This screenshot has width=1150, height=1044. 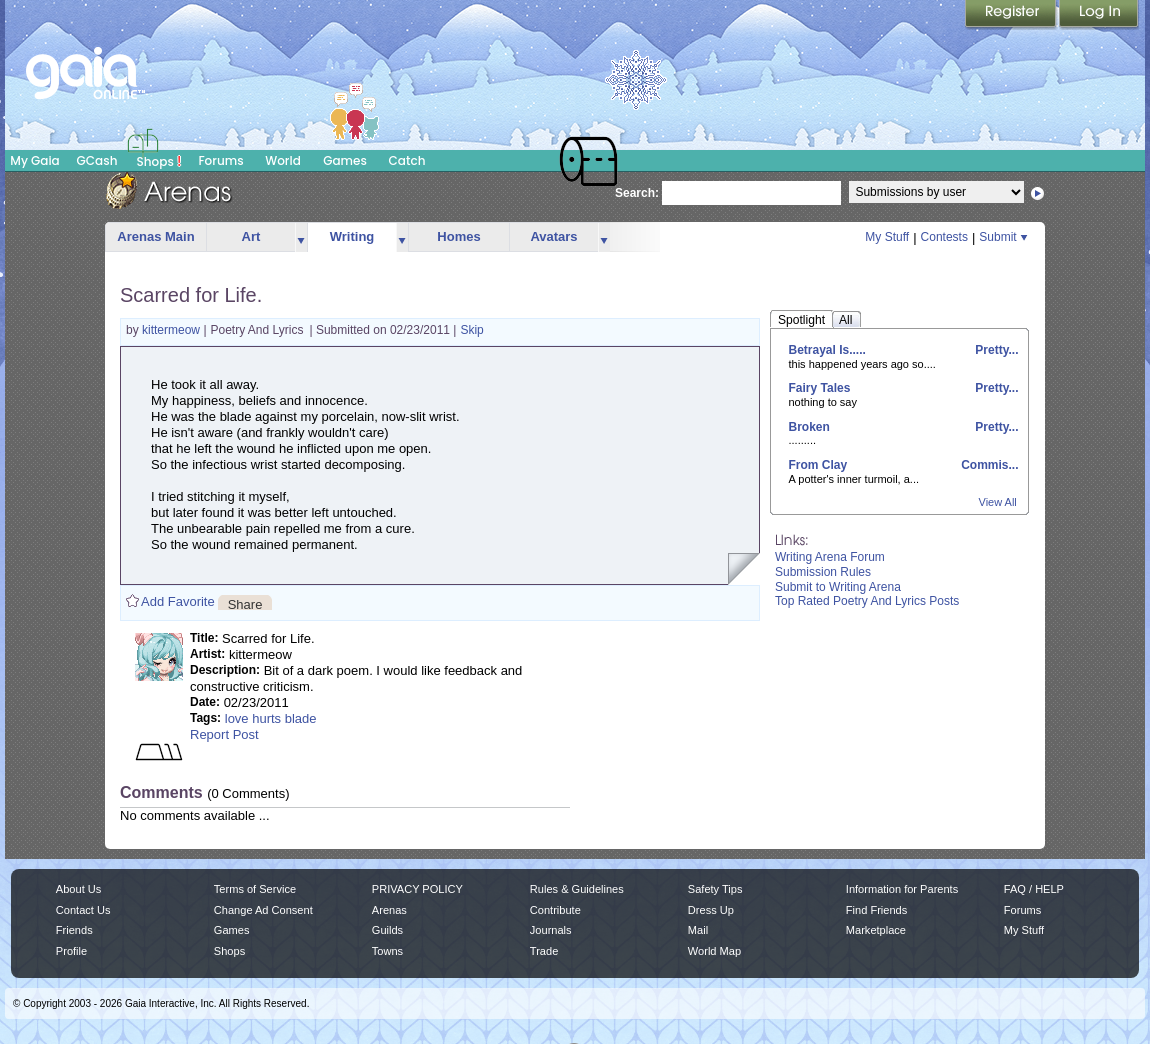 What do you see at coordinates (143, 144) in the screenshot?
I see `access your mailbox or inbox` at bounding box center [143, 144].